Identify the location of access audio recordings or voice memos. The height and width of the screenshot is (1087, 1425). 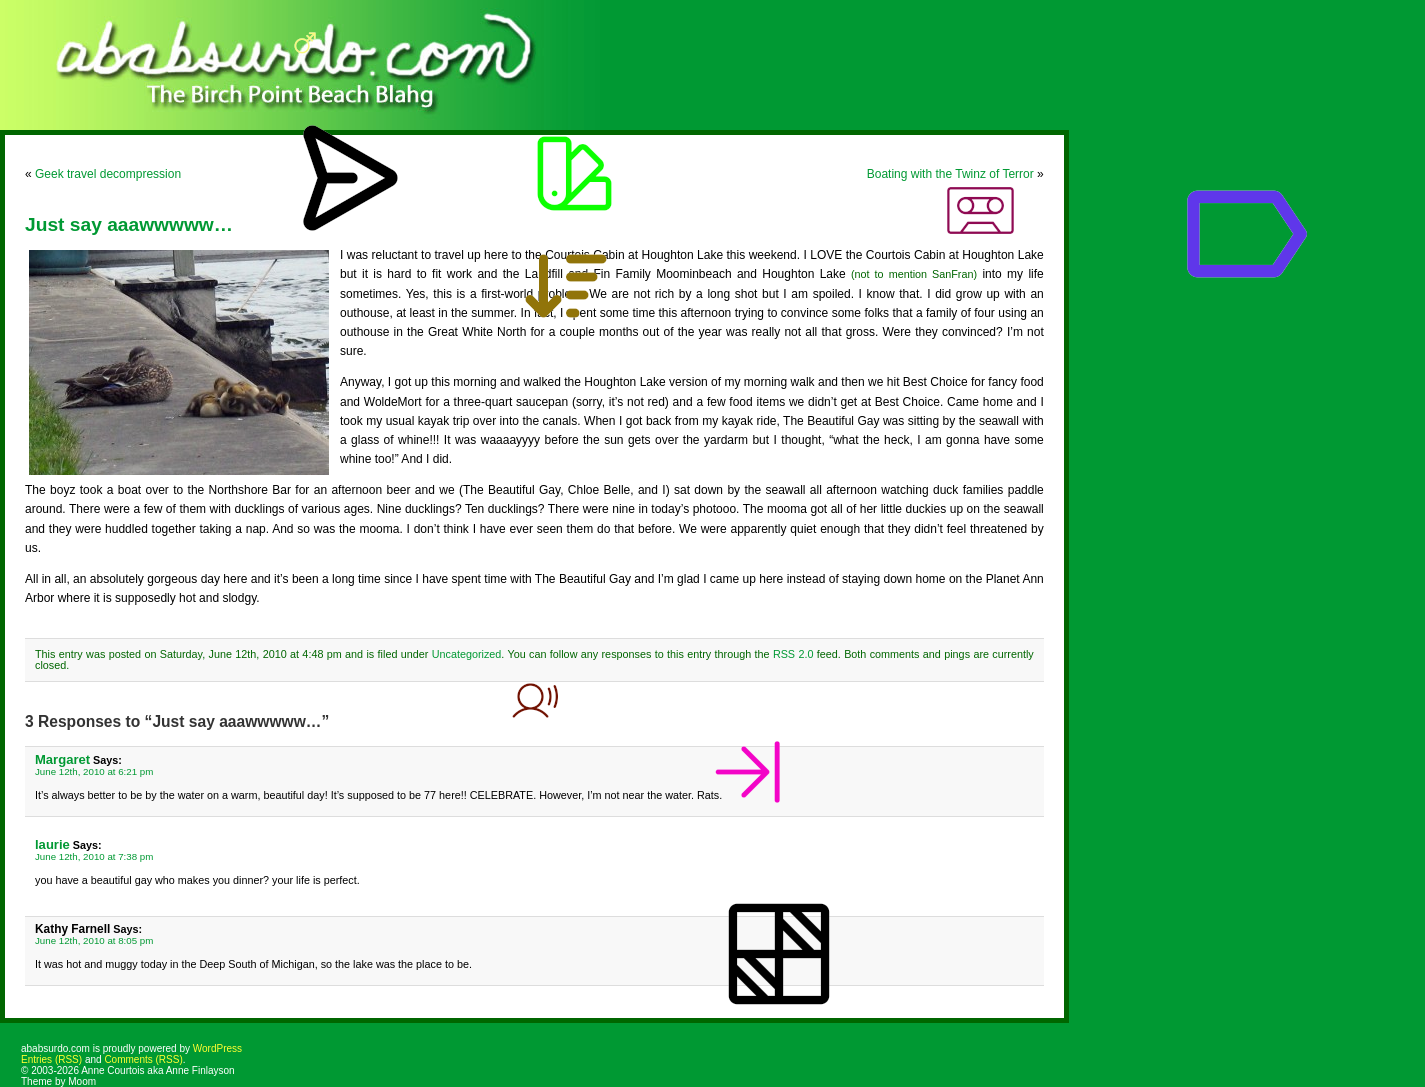
(980, 210).